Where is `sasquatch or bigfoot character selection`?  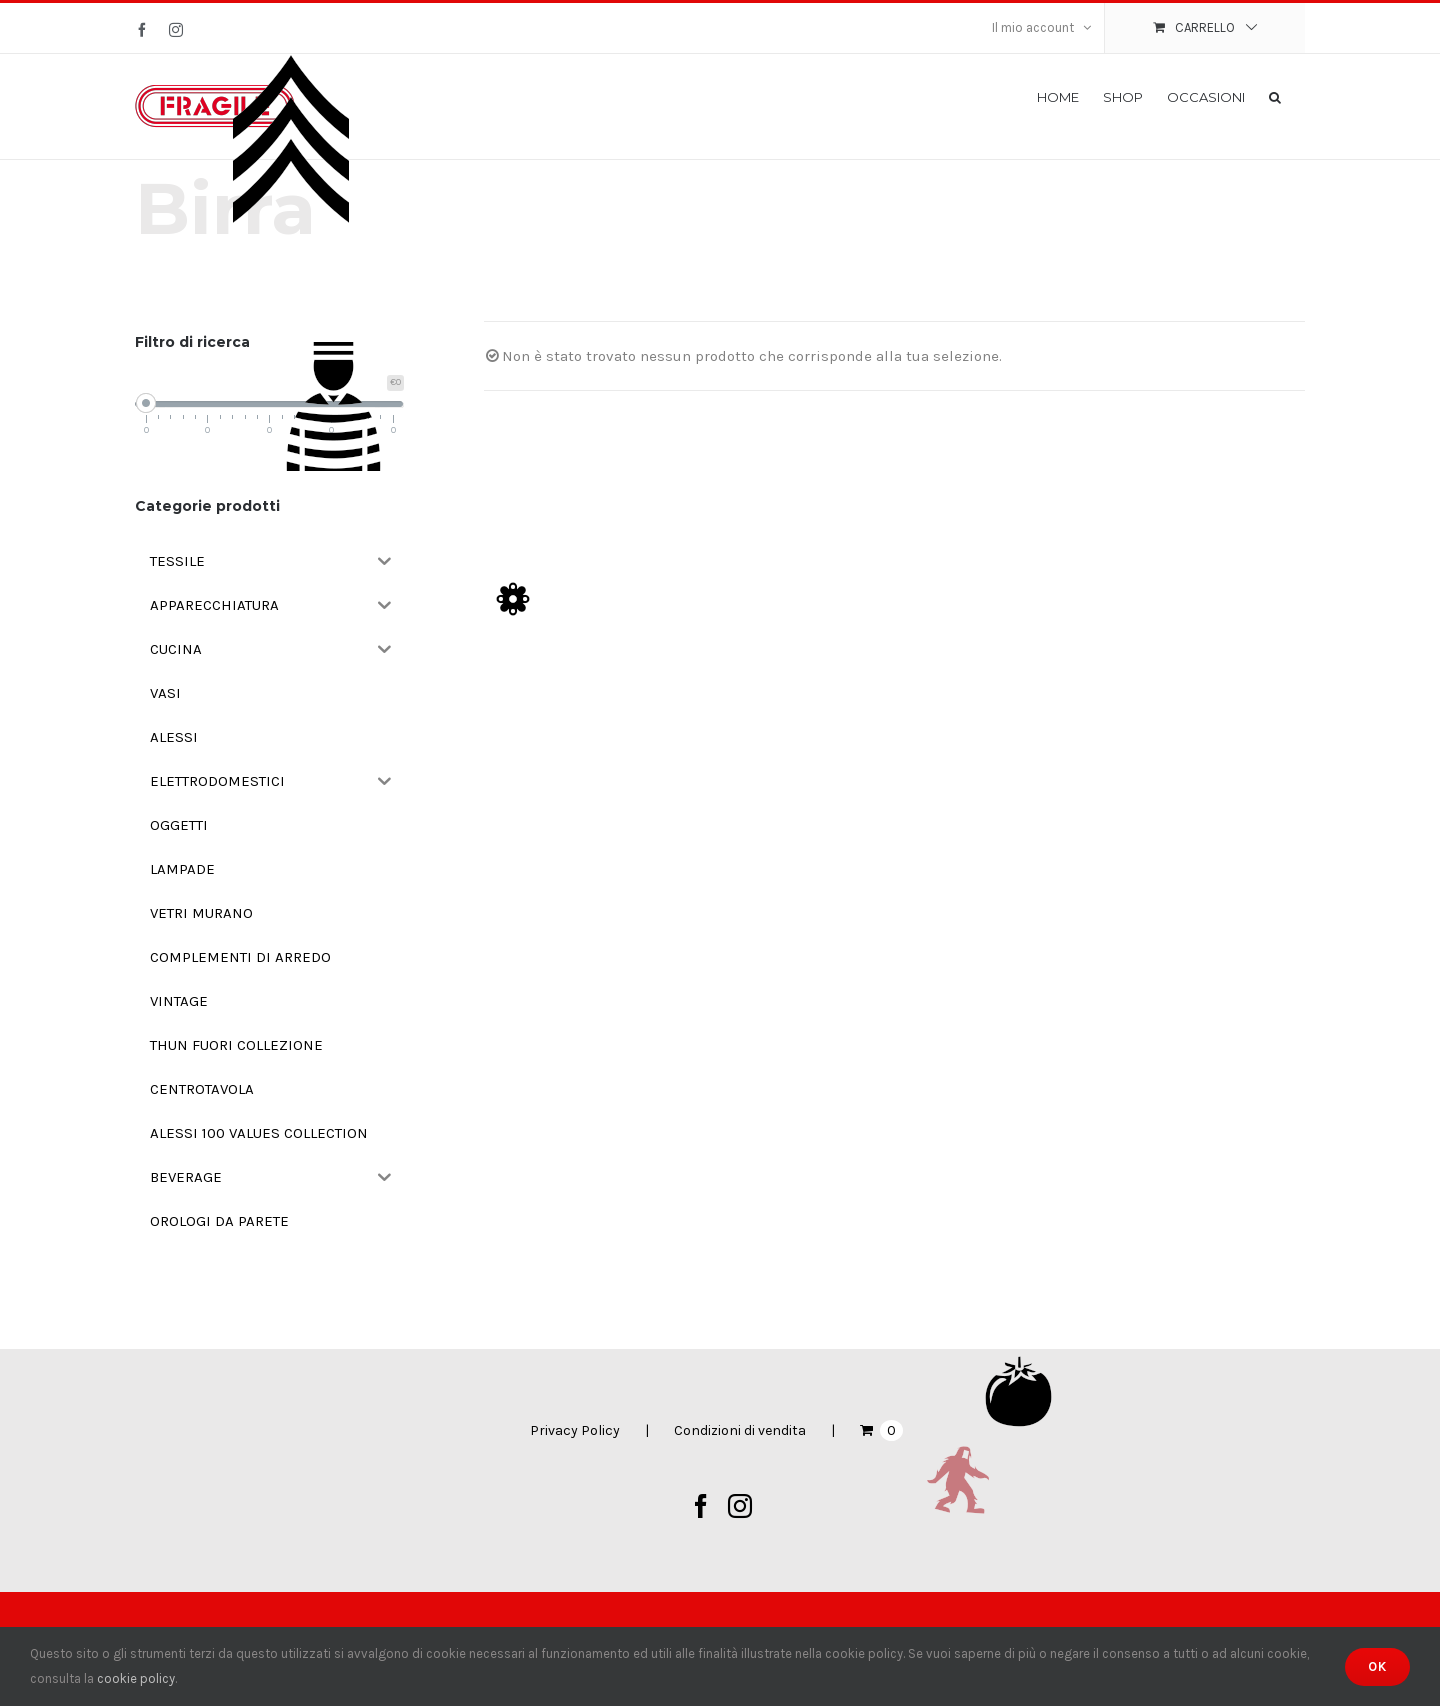 sasquatch or bigfoot character selection is located at coordinates (958, 1480).